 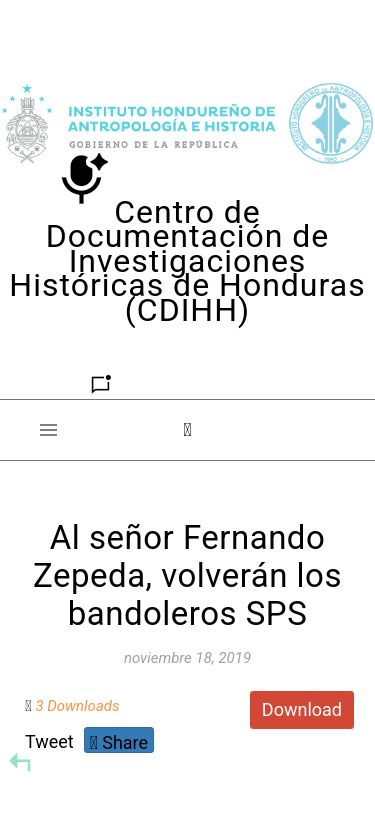 I want to click on indicates unread messages in chat, so click(x=100, y=384).